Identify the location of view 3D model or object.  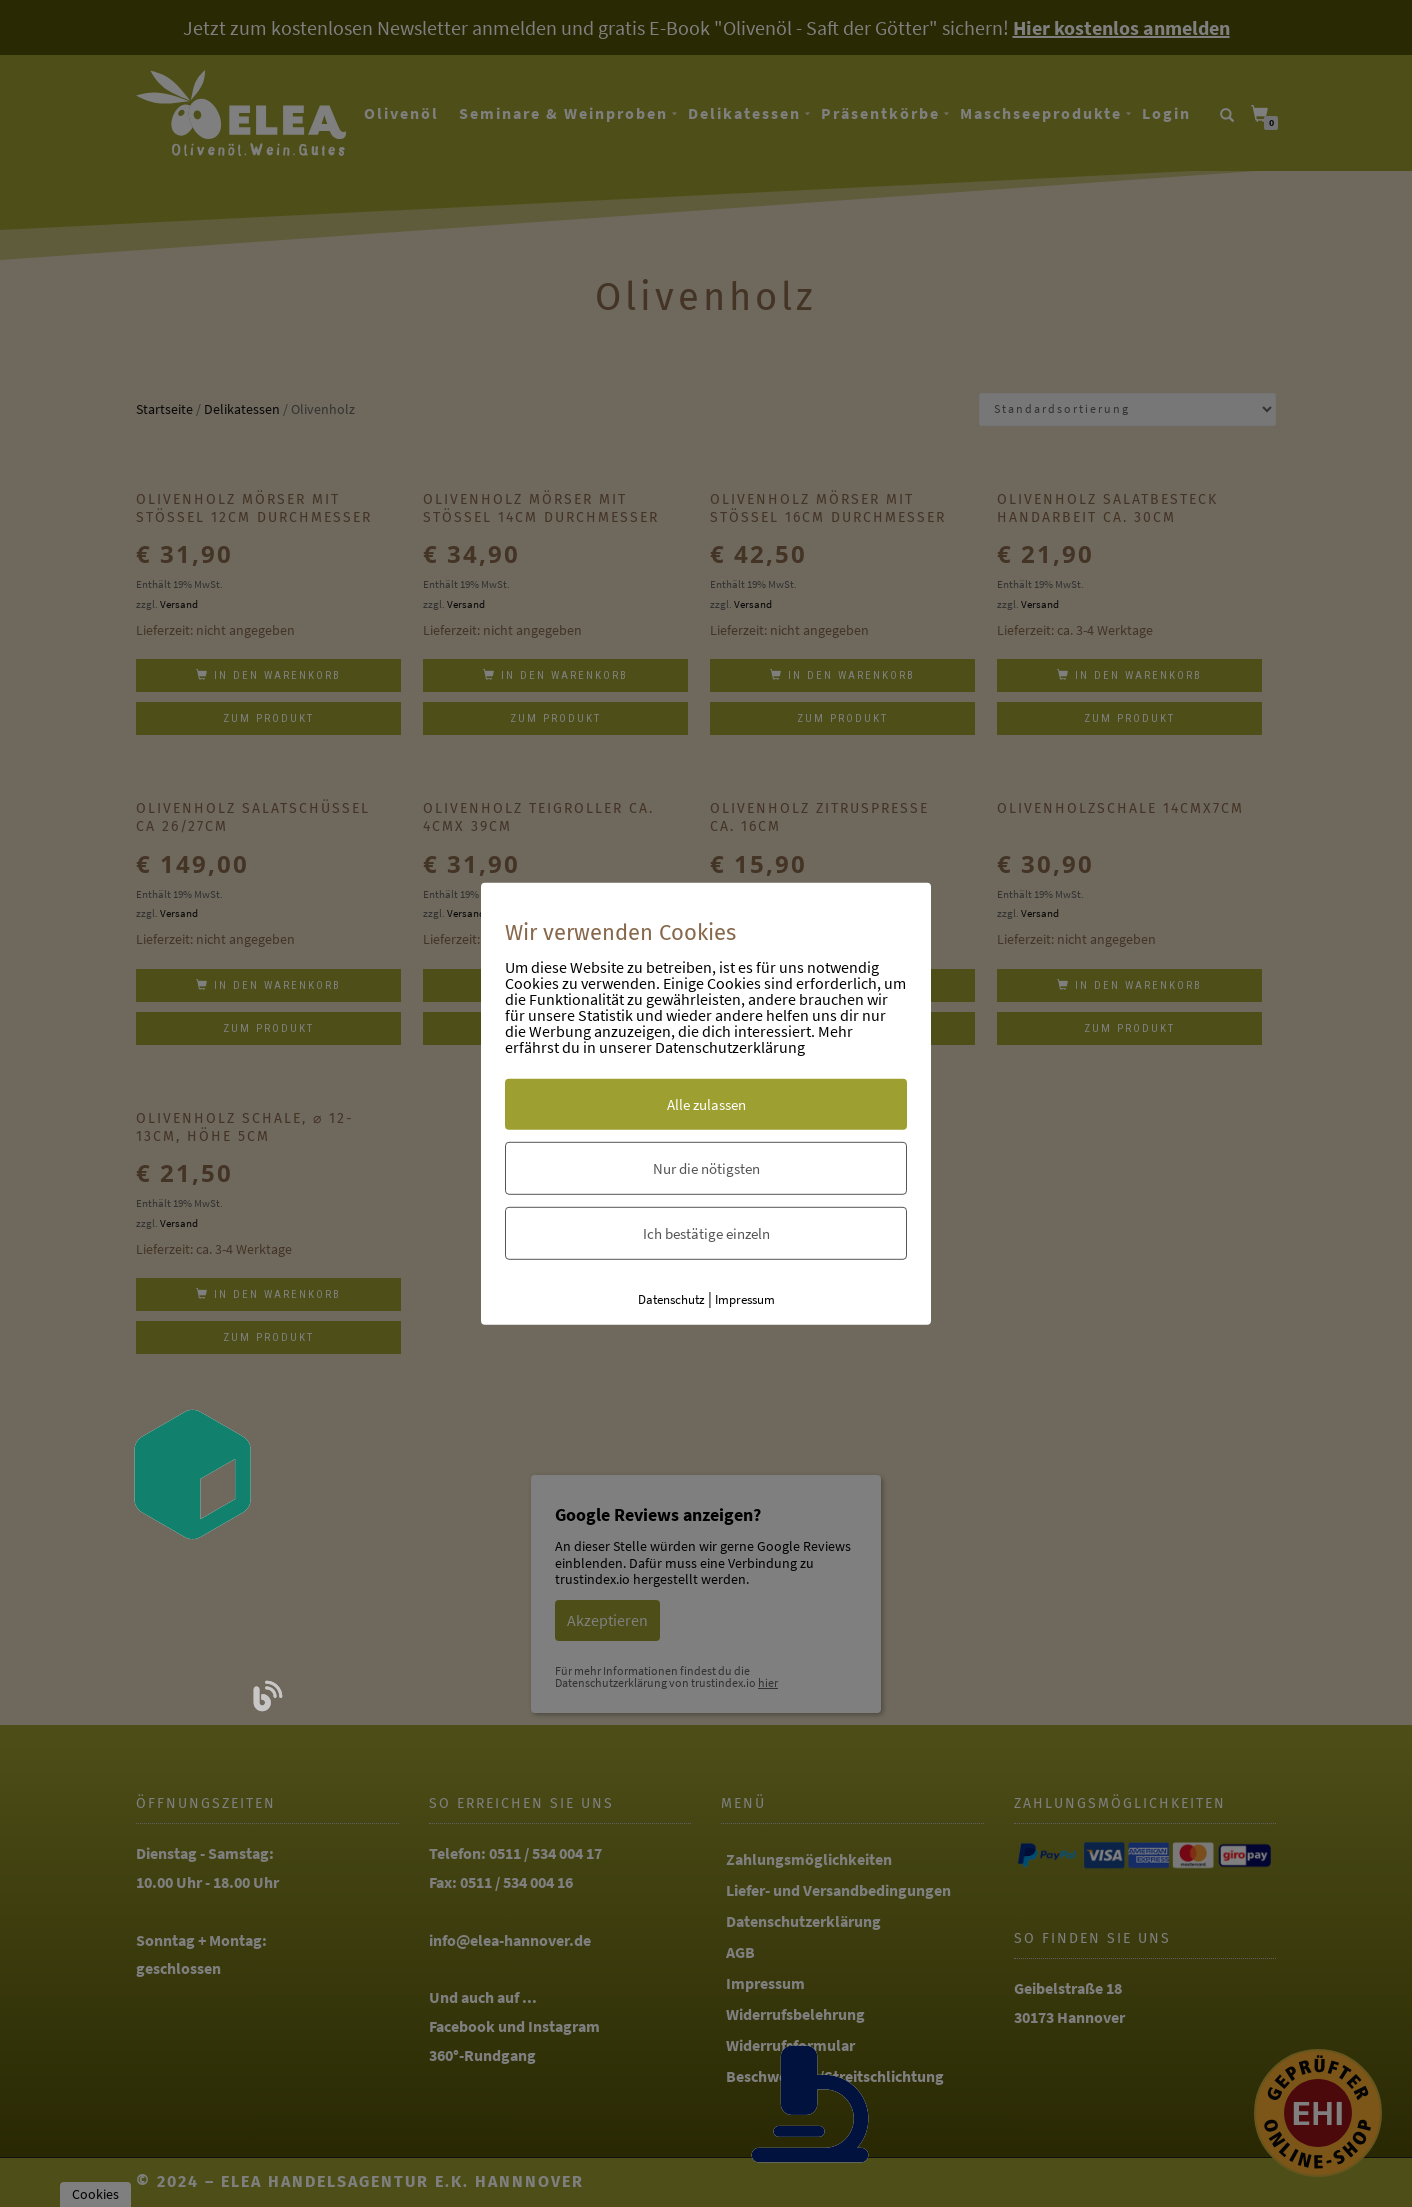
(192, 1474).